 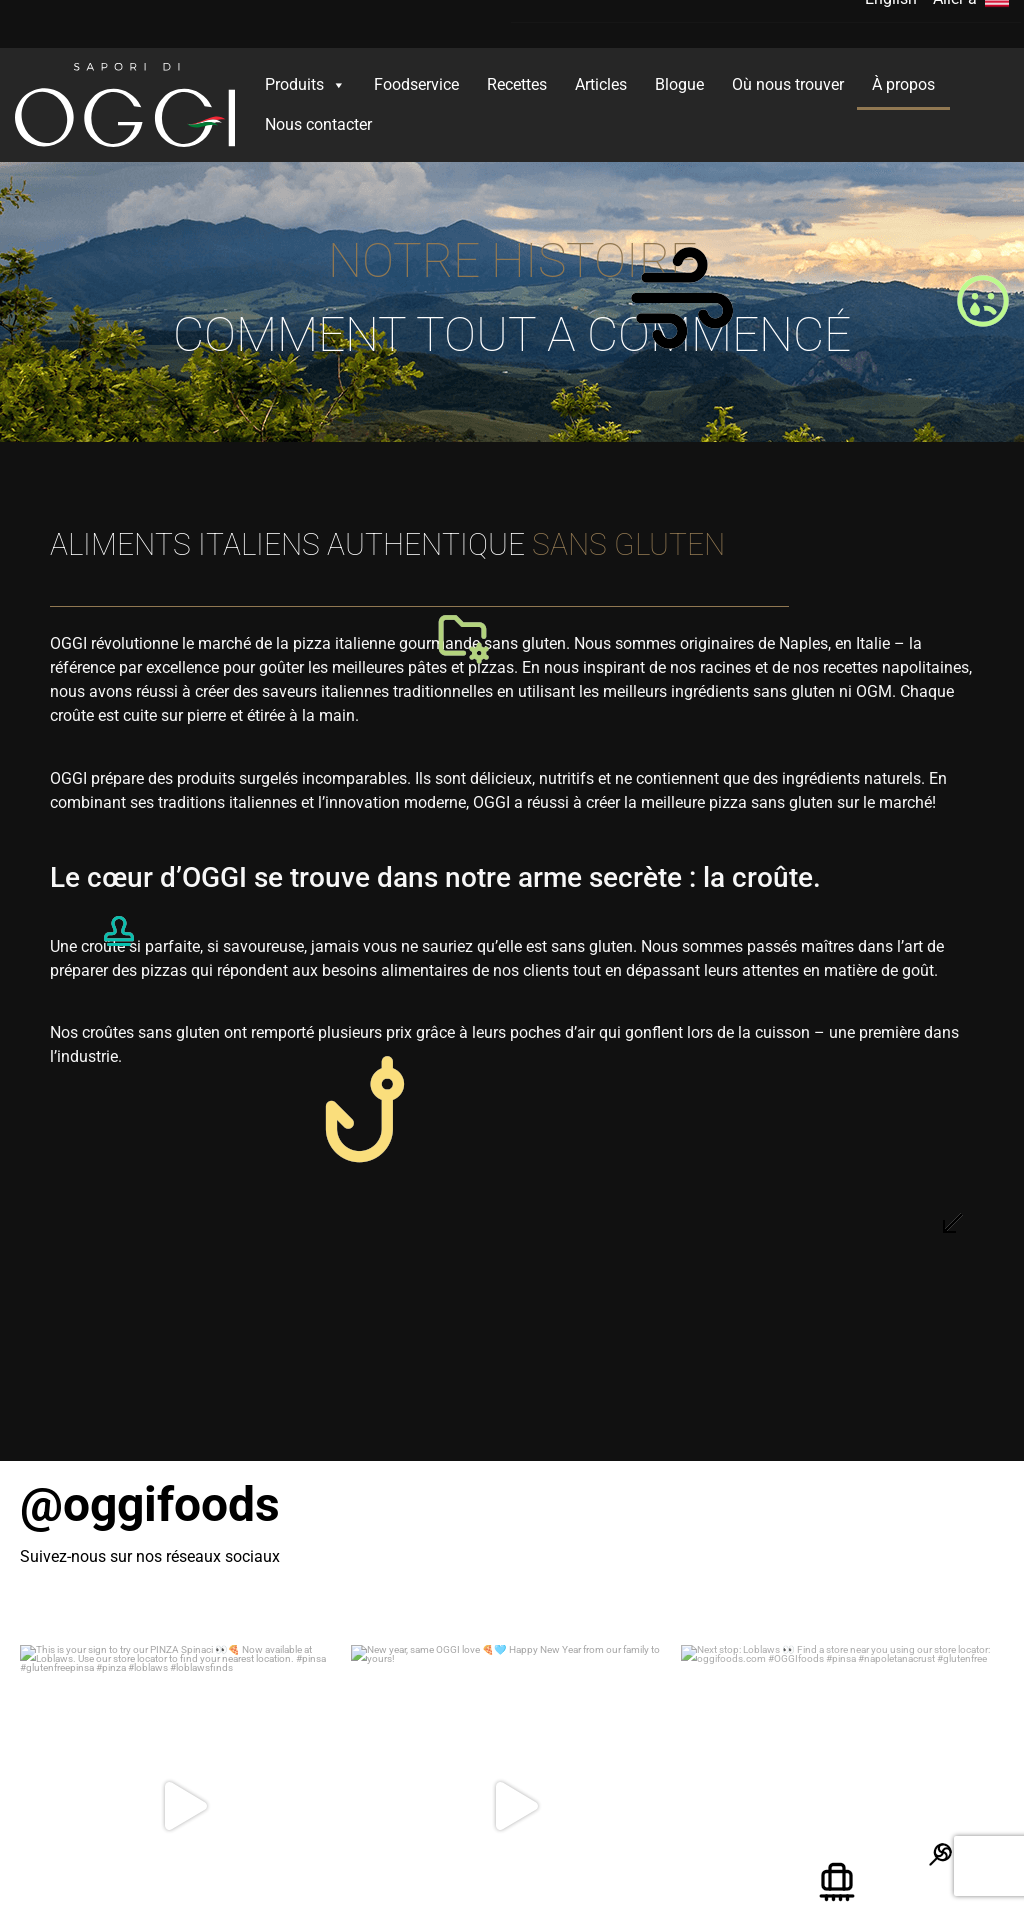 What do you see at coordinates (365, 1112) in the screenshot?
I see `fishing or angling activity` at bounding box center [365, 1112].